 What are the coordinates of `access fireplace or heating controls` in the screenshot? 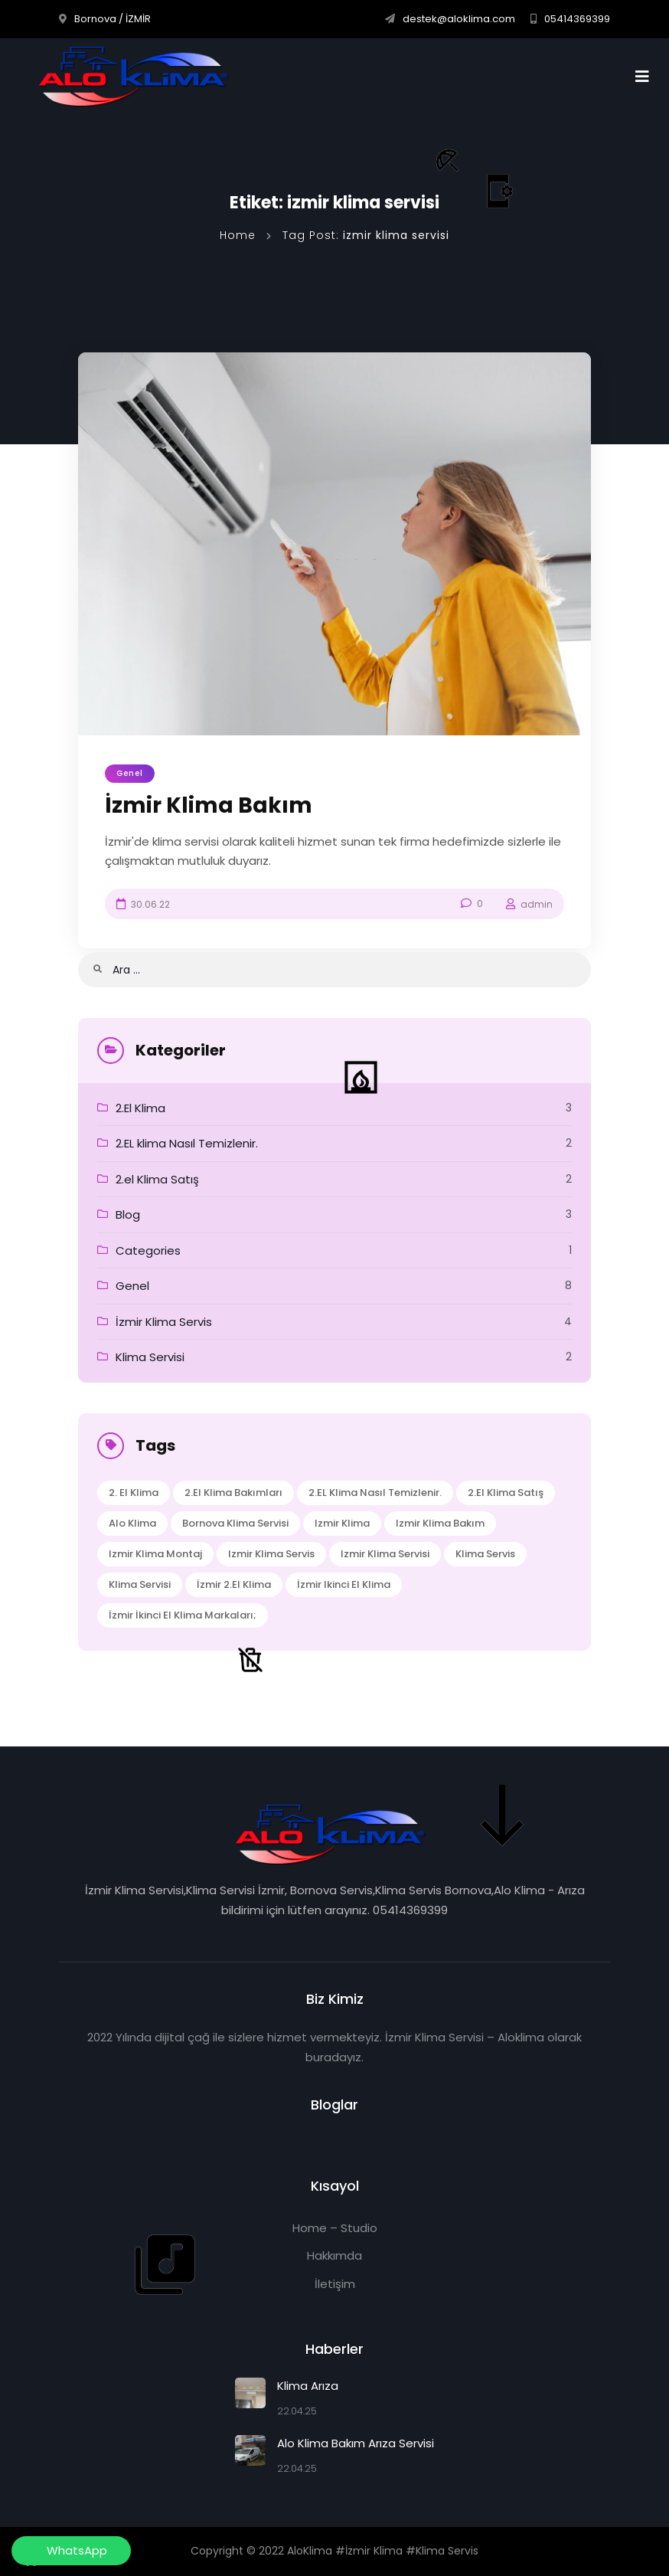 It's located at (361, 1077).